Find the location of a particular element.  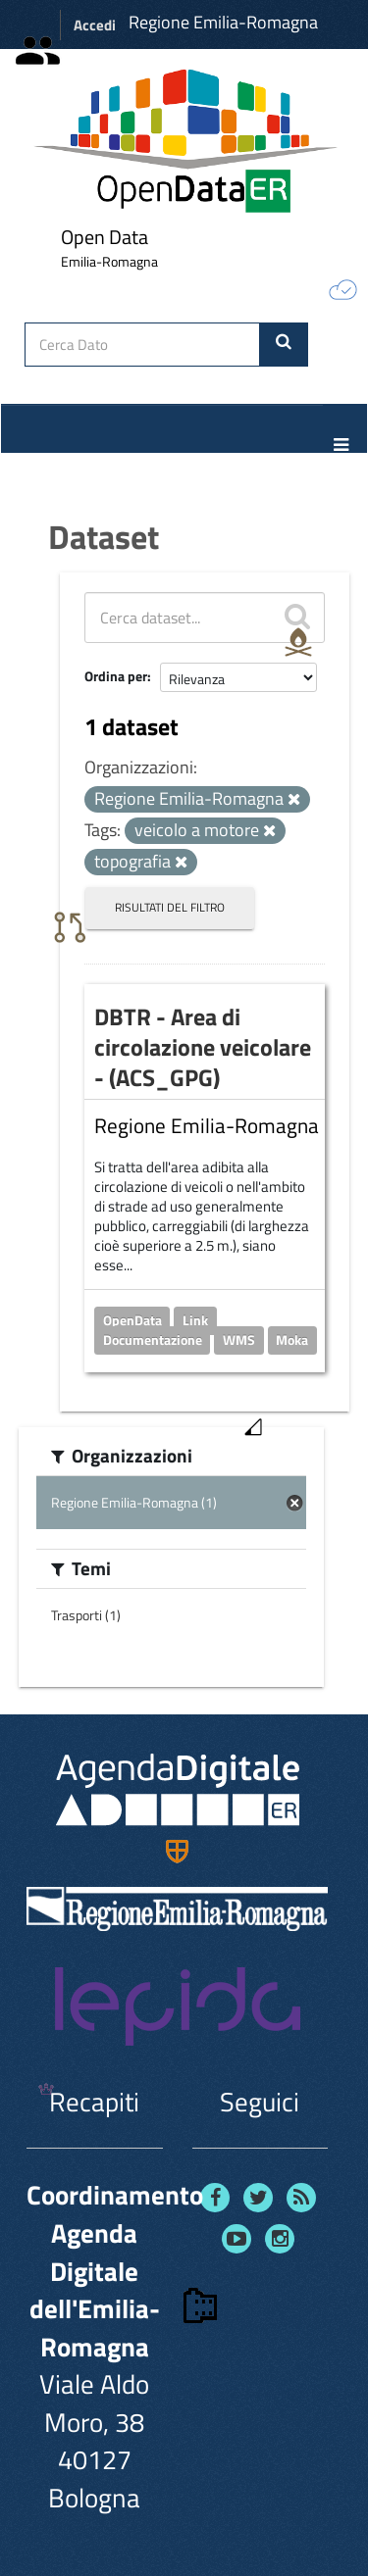

view contacts or people list is located at coordinates (37, 50).